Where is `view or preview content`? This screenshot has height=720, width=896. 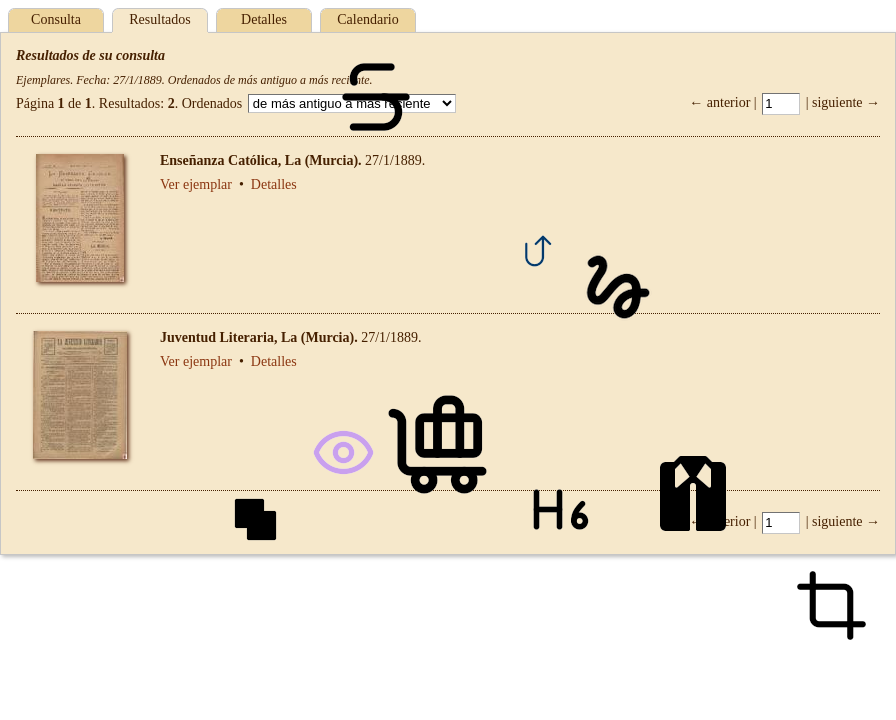 view or preview content is located at coordinates (343, 452).